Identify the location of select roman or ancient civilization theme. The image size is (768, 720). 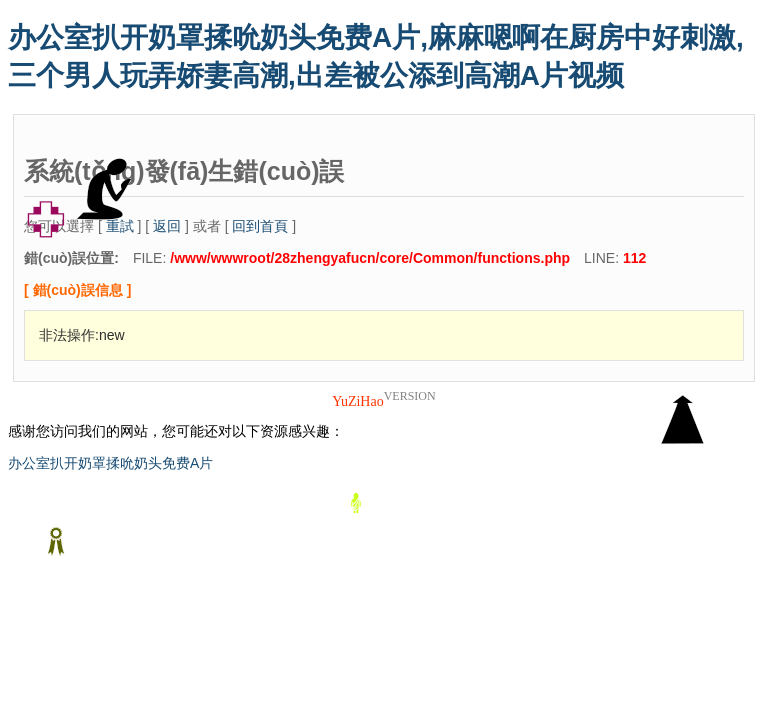
(356, 503).